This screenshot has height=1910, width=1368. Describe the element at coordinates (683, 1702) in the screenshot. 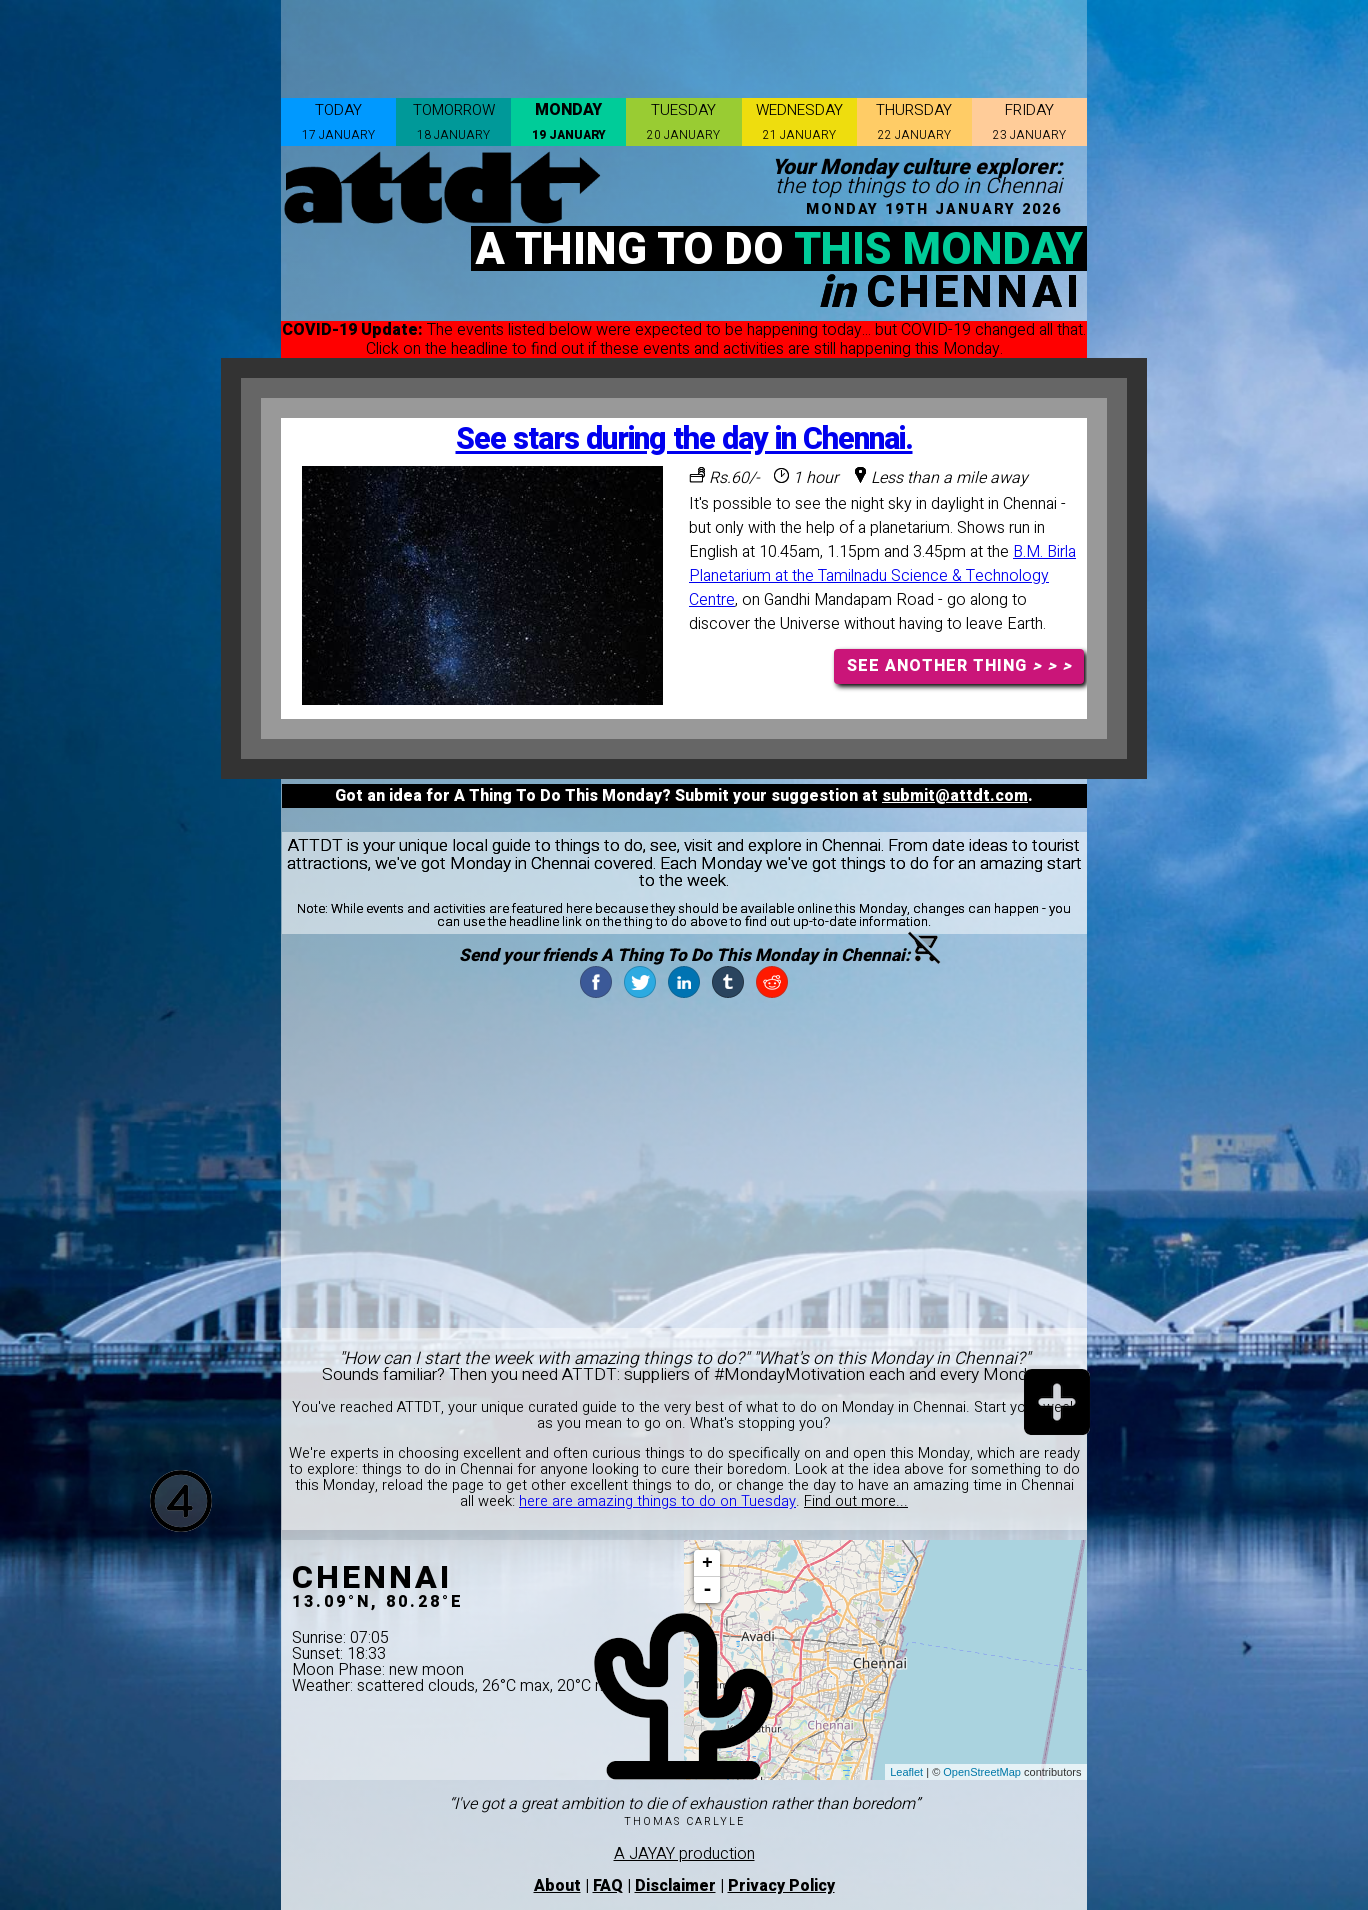

I see `indicates desert or arid climate theme` at that location.